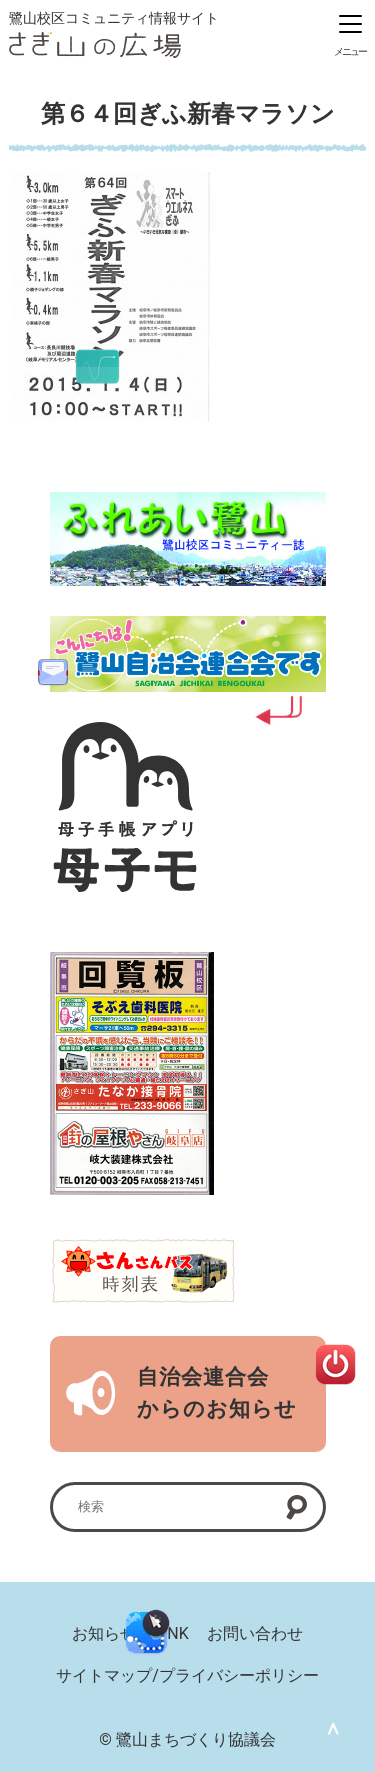  Describe the element at coordinates (278, 707) in the screenshot. I see `reply to all recipients of an email` at that location.